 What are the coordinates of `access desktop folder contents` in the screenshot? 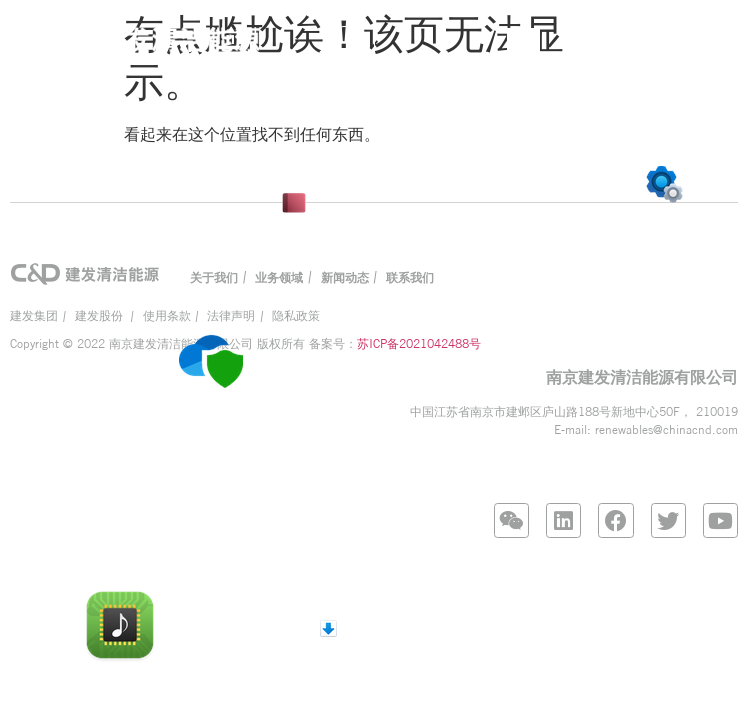 It's located at (294, 202).